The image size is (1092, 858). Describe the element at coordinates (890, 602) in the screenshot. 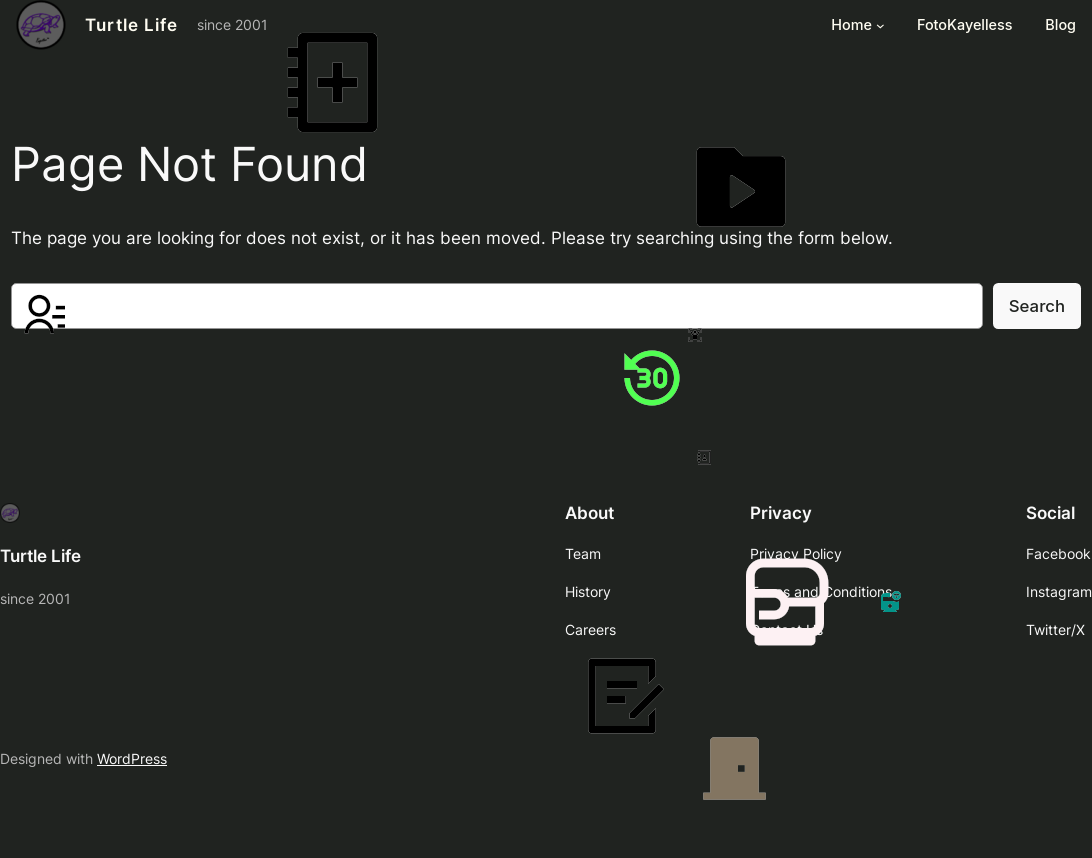

I see `indicates wifi is available on this train` at that location.